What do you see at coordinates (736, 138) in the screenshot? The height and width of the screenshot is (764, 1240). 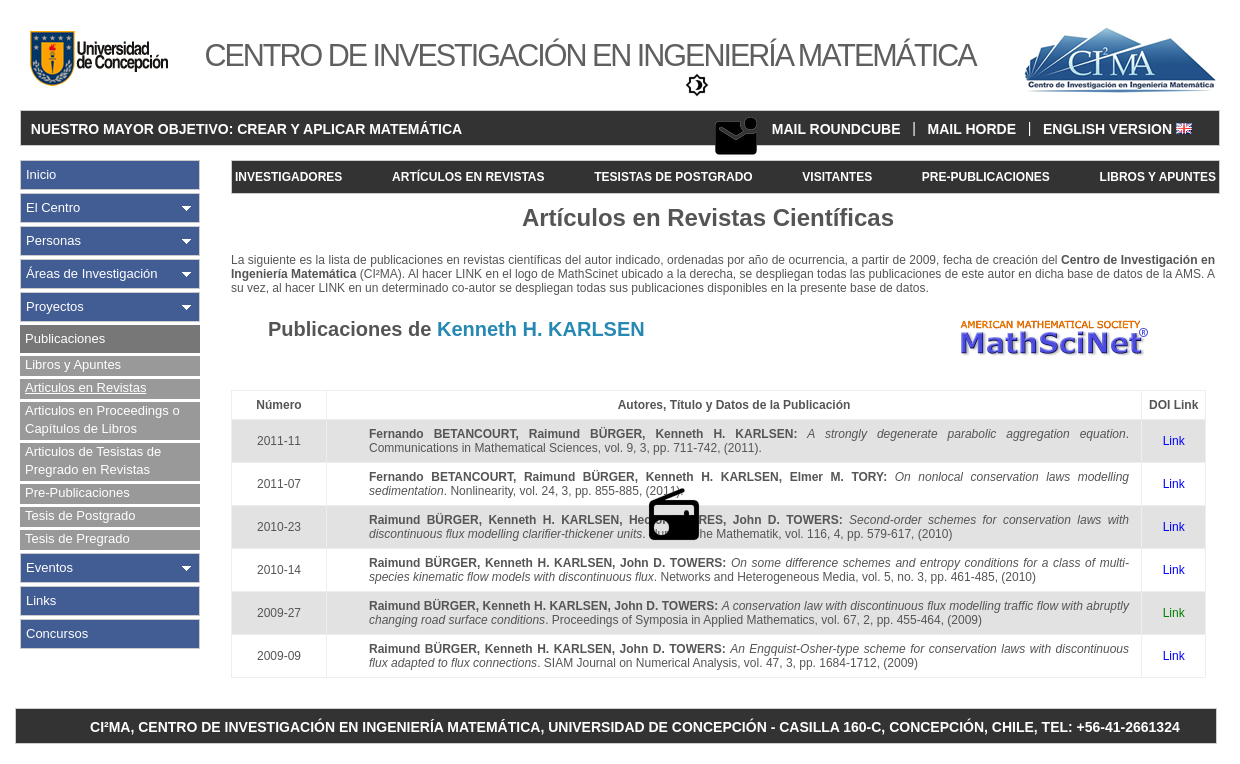 I see `indicates an unread email in your inbox` at bounding box center [736, 138].